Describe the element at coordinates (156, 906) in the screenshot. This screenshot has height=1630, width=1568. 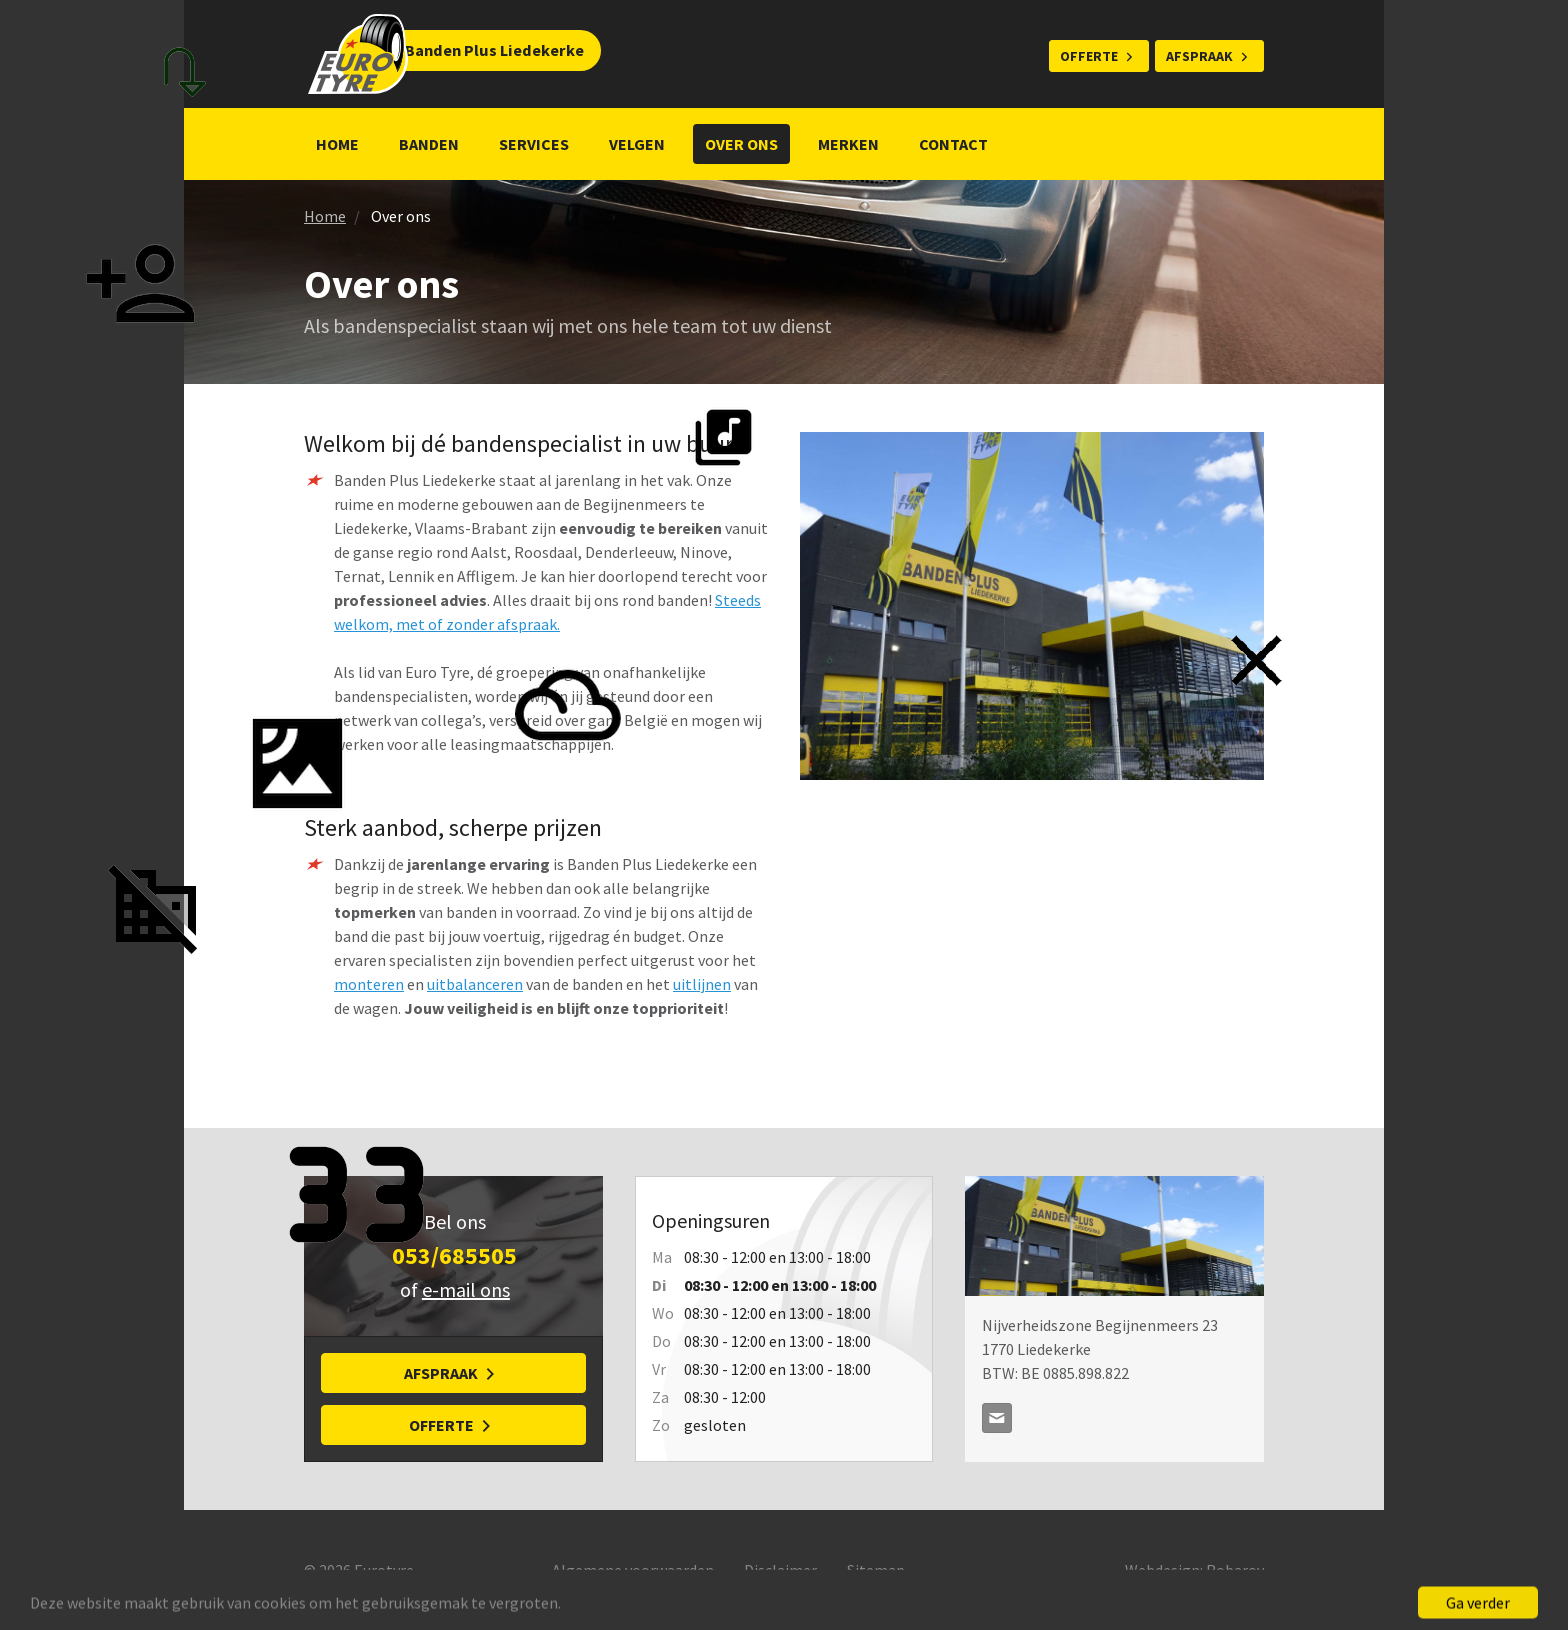
I see `indicates a domain or website is disabled` at that location.